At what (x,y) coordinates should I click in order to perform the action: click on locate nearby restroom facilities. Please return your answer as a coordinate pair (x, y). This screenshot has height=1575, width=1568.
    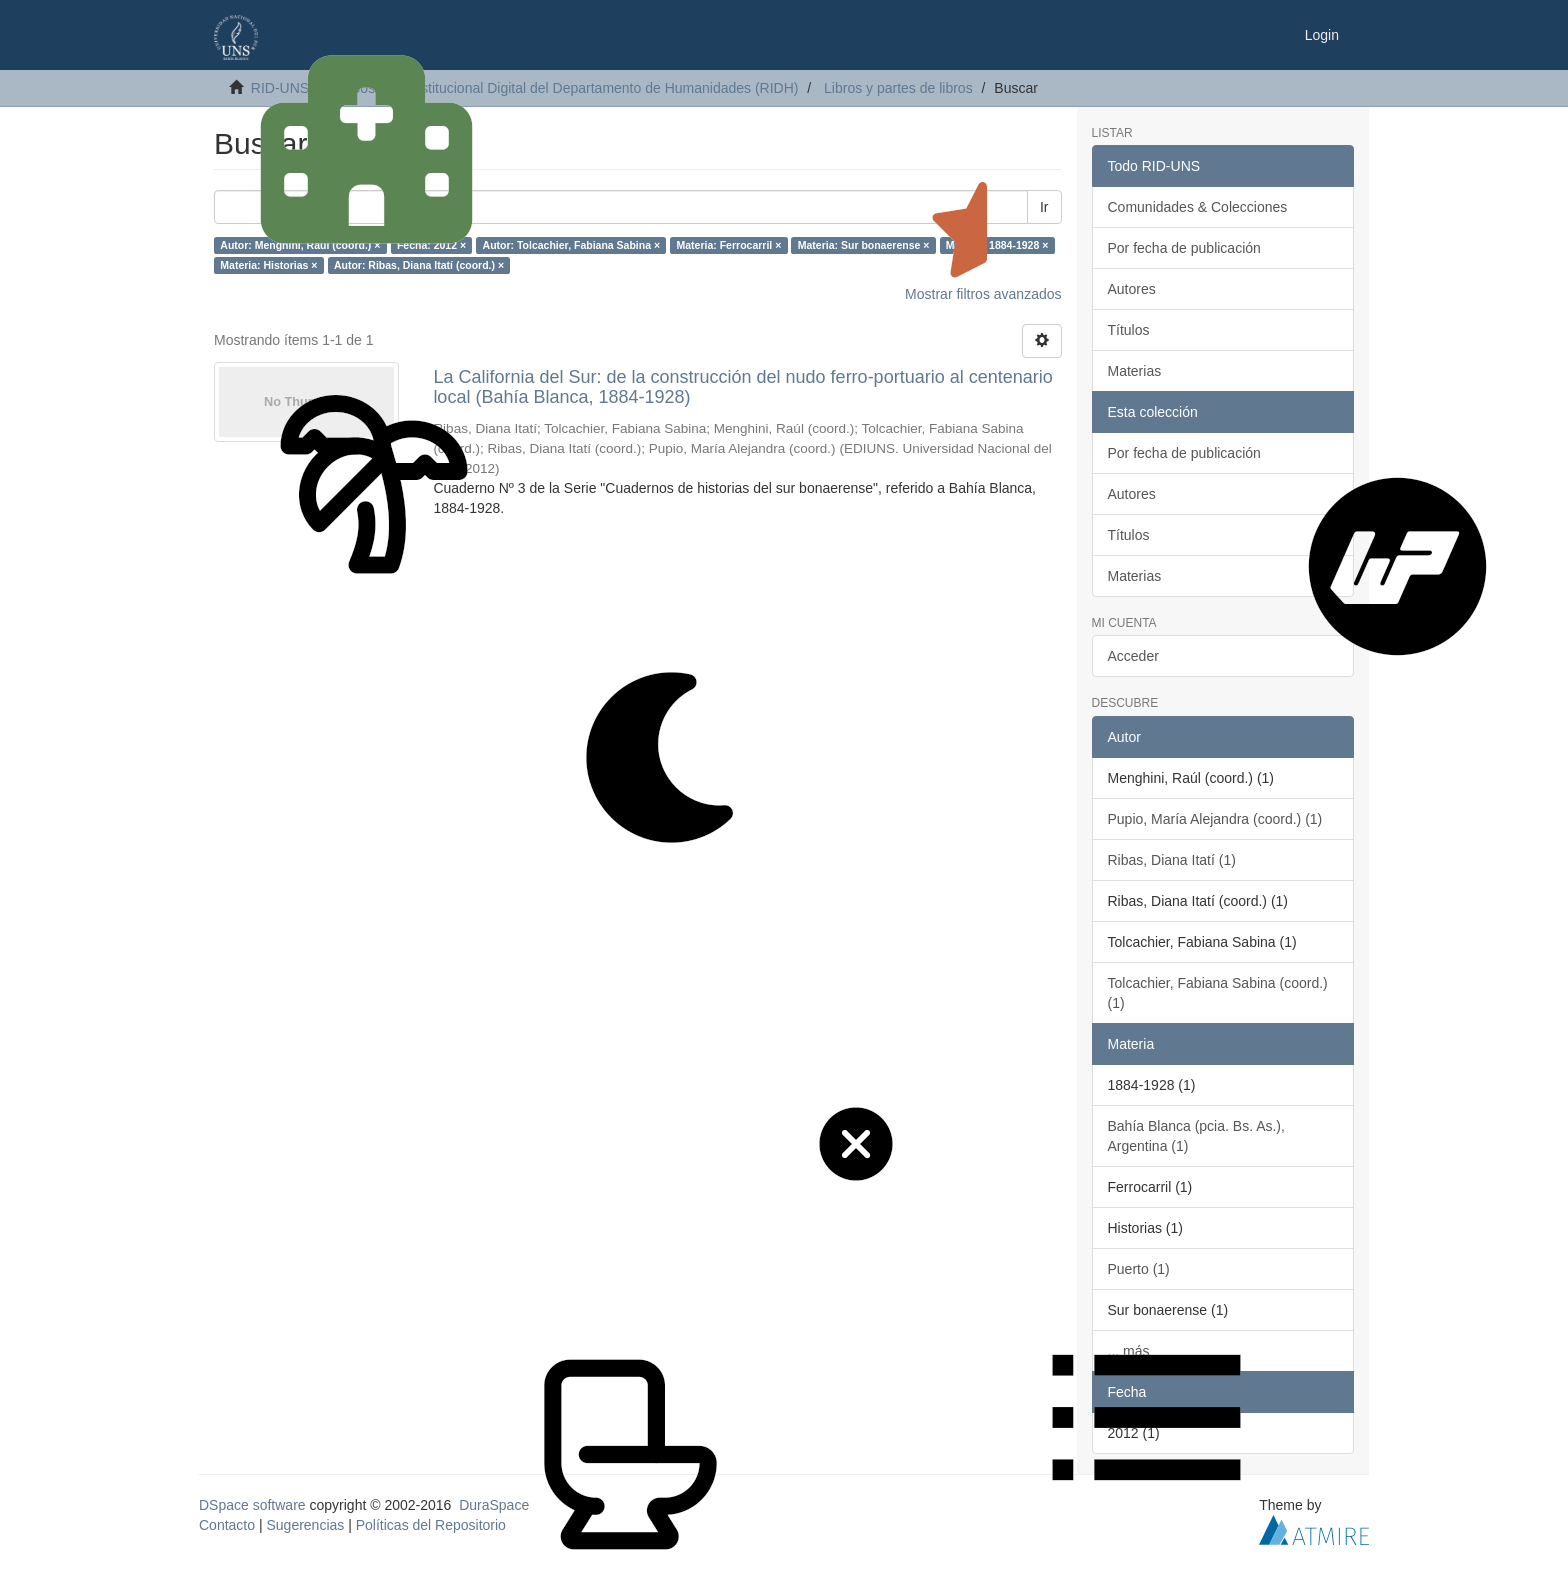
    Looking at the image, I should click on (630, 1454).